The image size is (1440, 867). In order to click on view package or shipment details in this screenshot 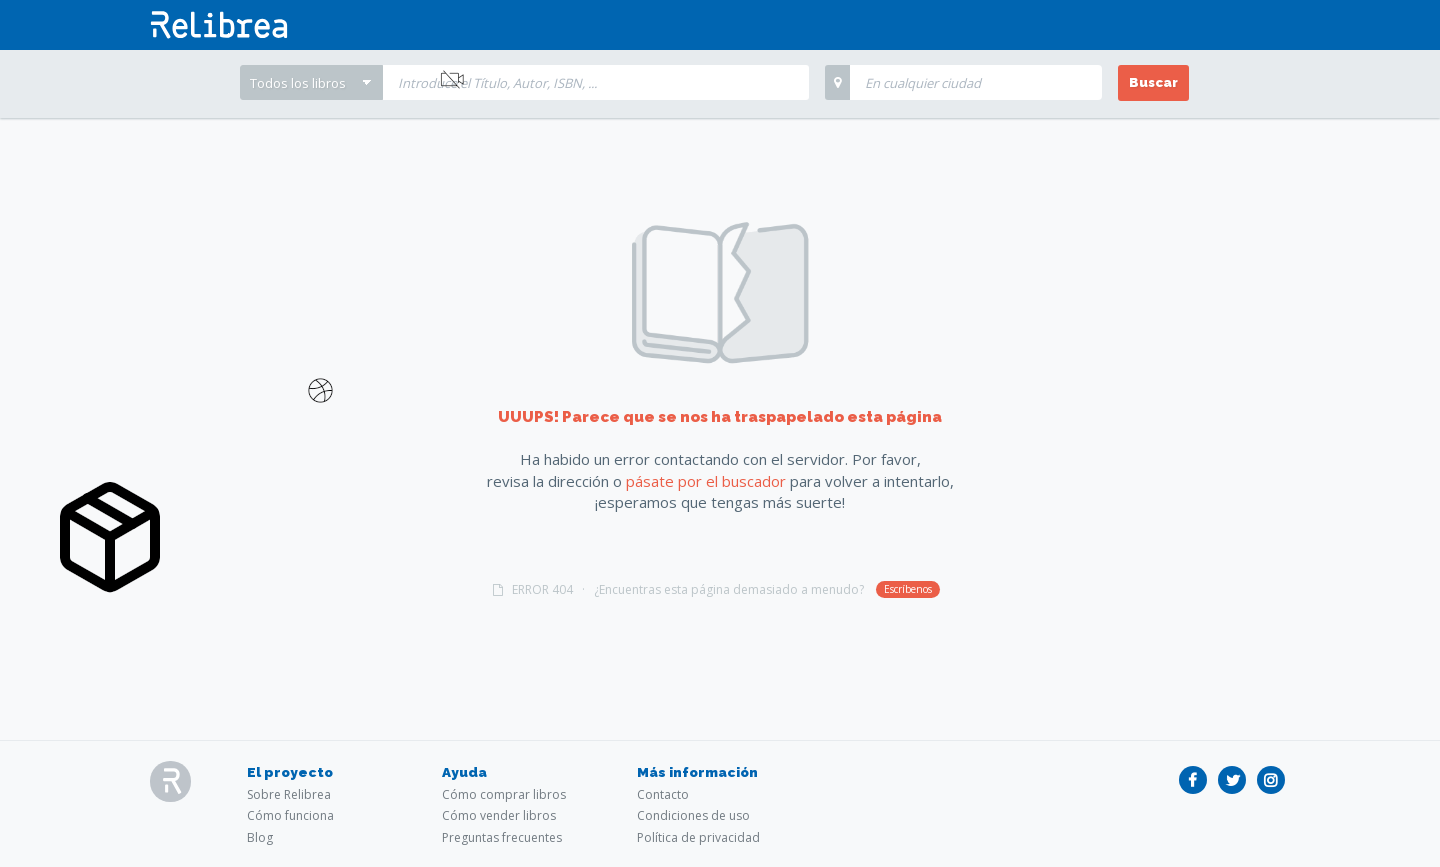, I will do `click(110, 537)`.